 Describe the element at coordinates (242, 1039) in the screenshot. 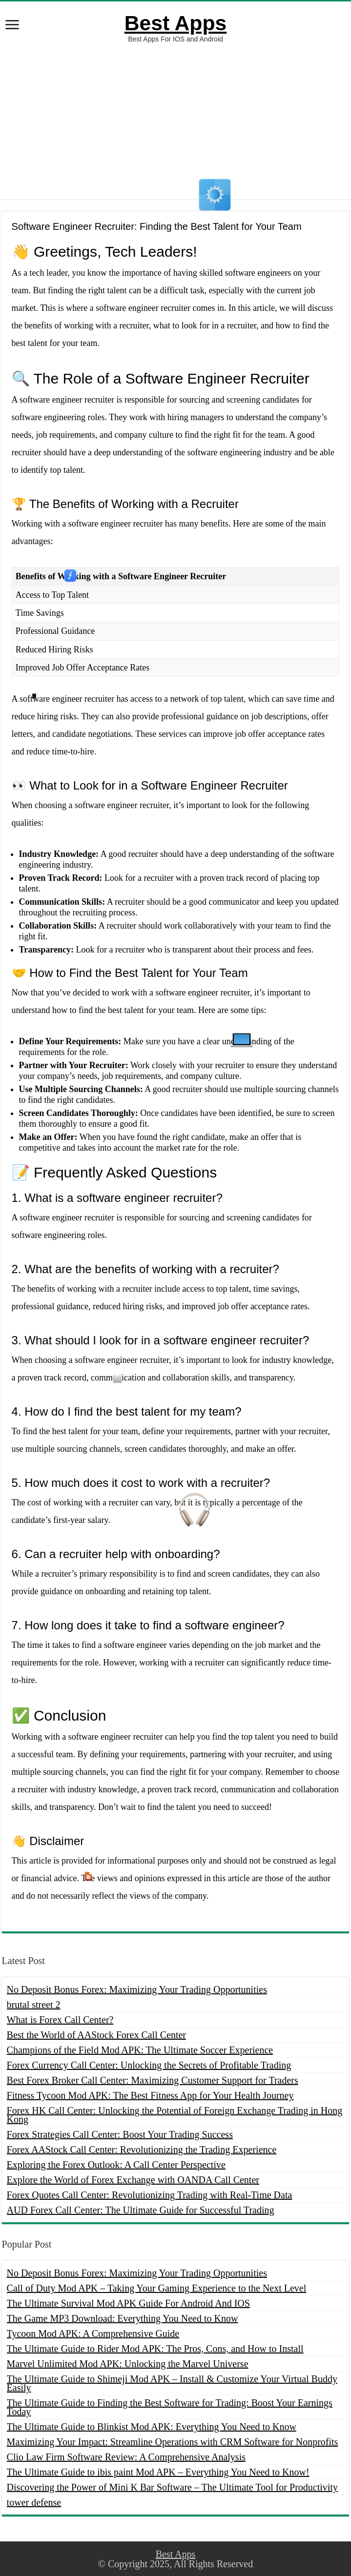

I see `indicates this macbook pro in system preferences` at that location.